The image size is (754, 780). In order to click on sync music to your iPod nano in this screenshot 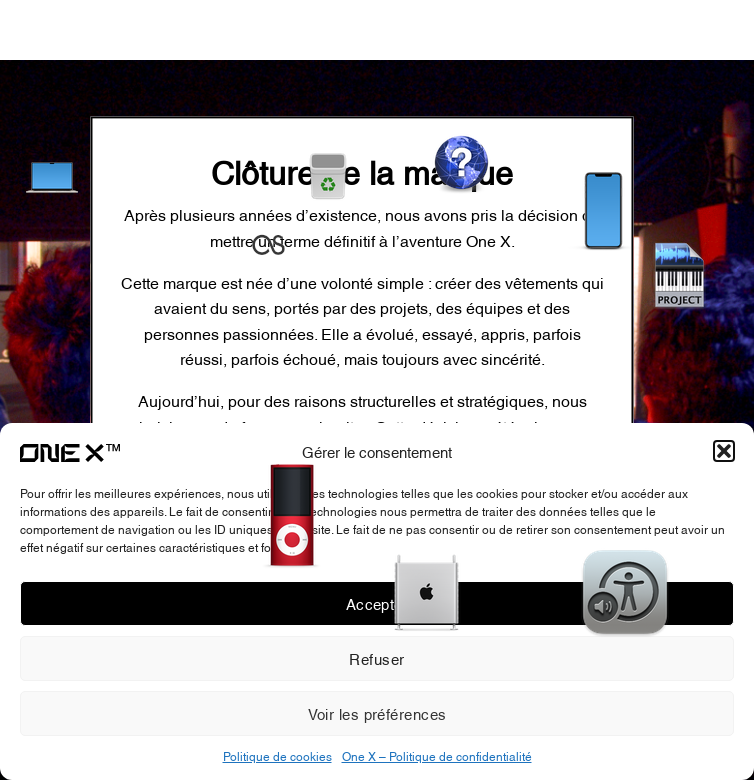, I will do `click(291, 516)`.